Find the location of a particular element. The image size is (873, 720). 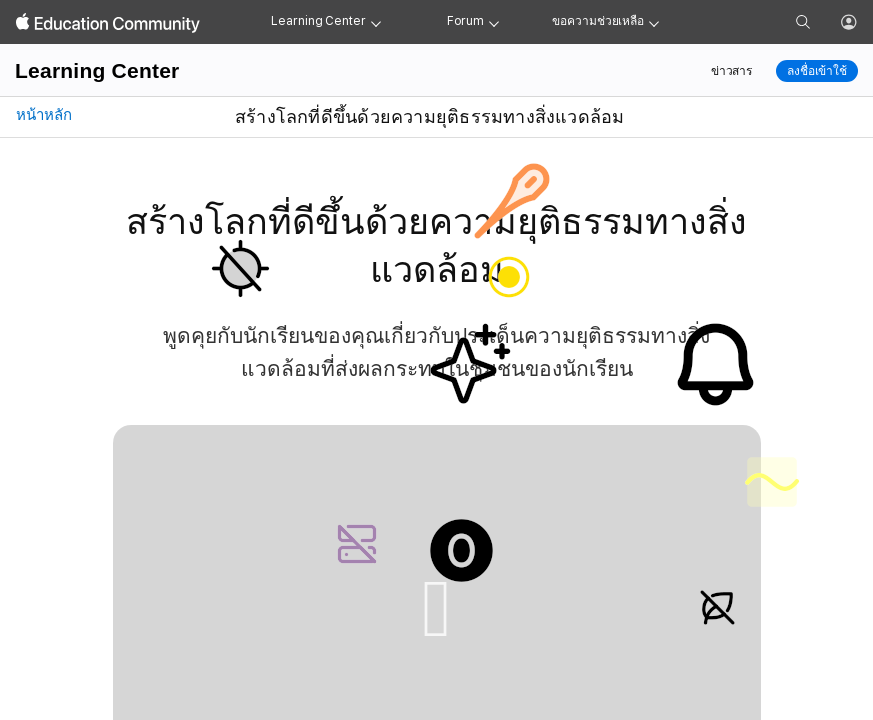

a selected radio button option is located at coordinates (509, 277).